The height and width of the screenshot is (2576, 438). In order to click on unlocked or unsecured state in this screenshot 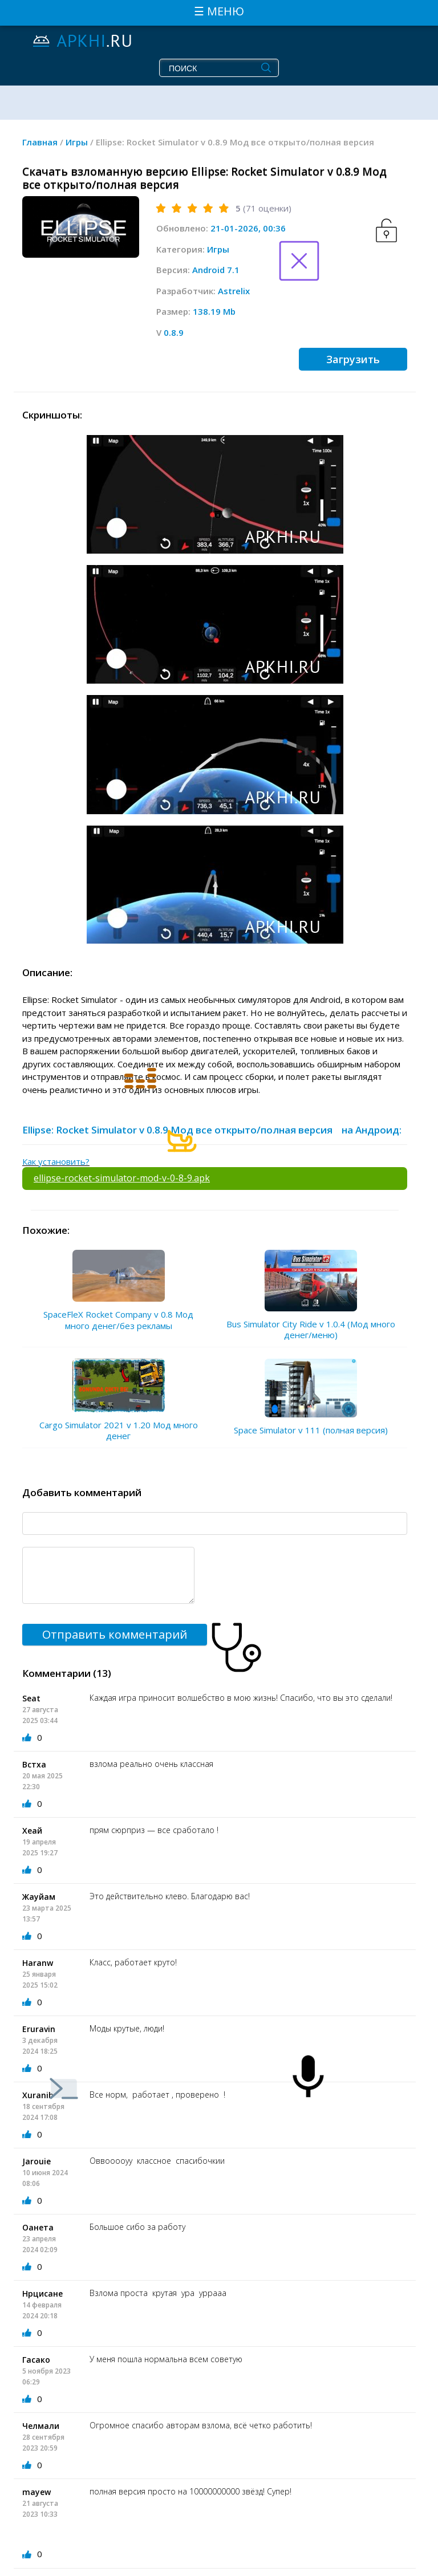, I will do `click(386, 231)`.